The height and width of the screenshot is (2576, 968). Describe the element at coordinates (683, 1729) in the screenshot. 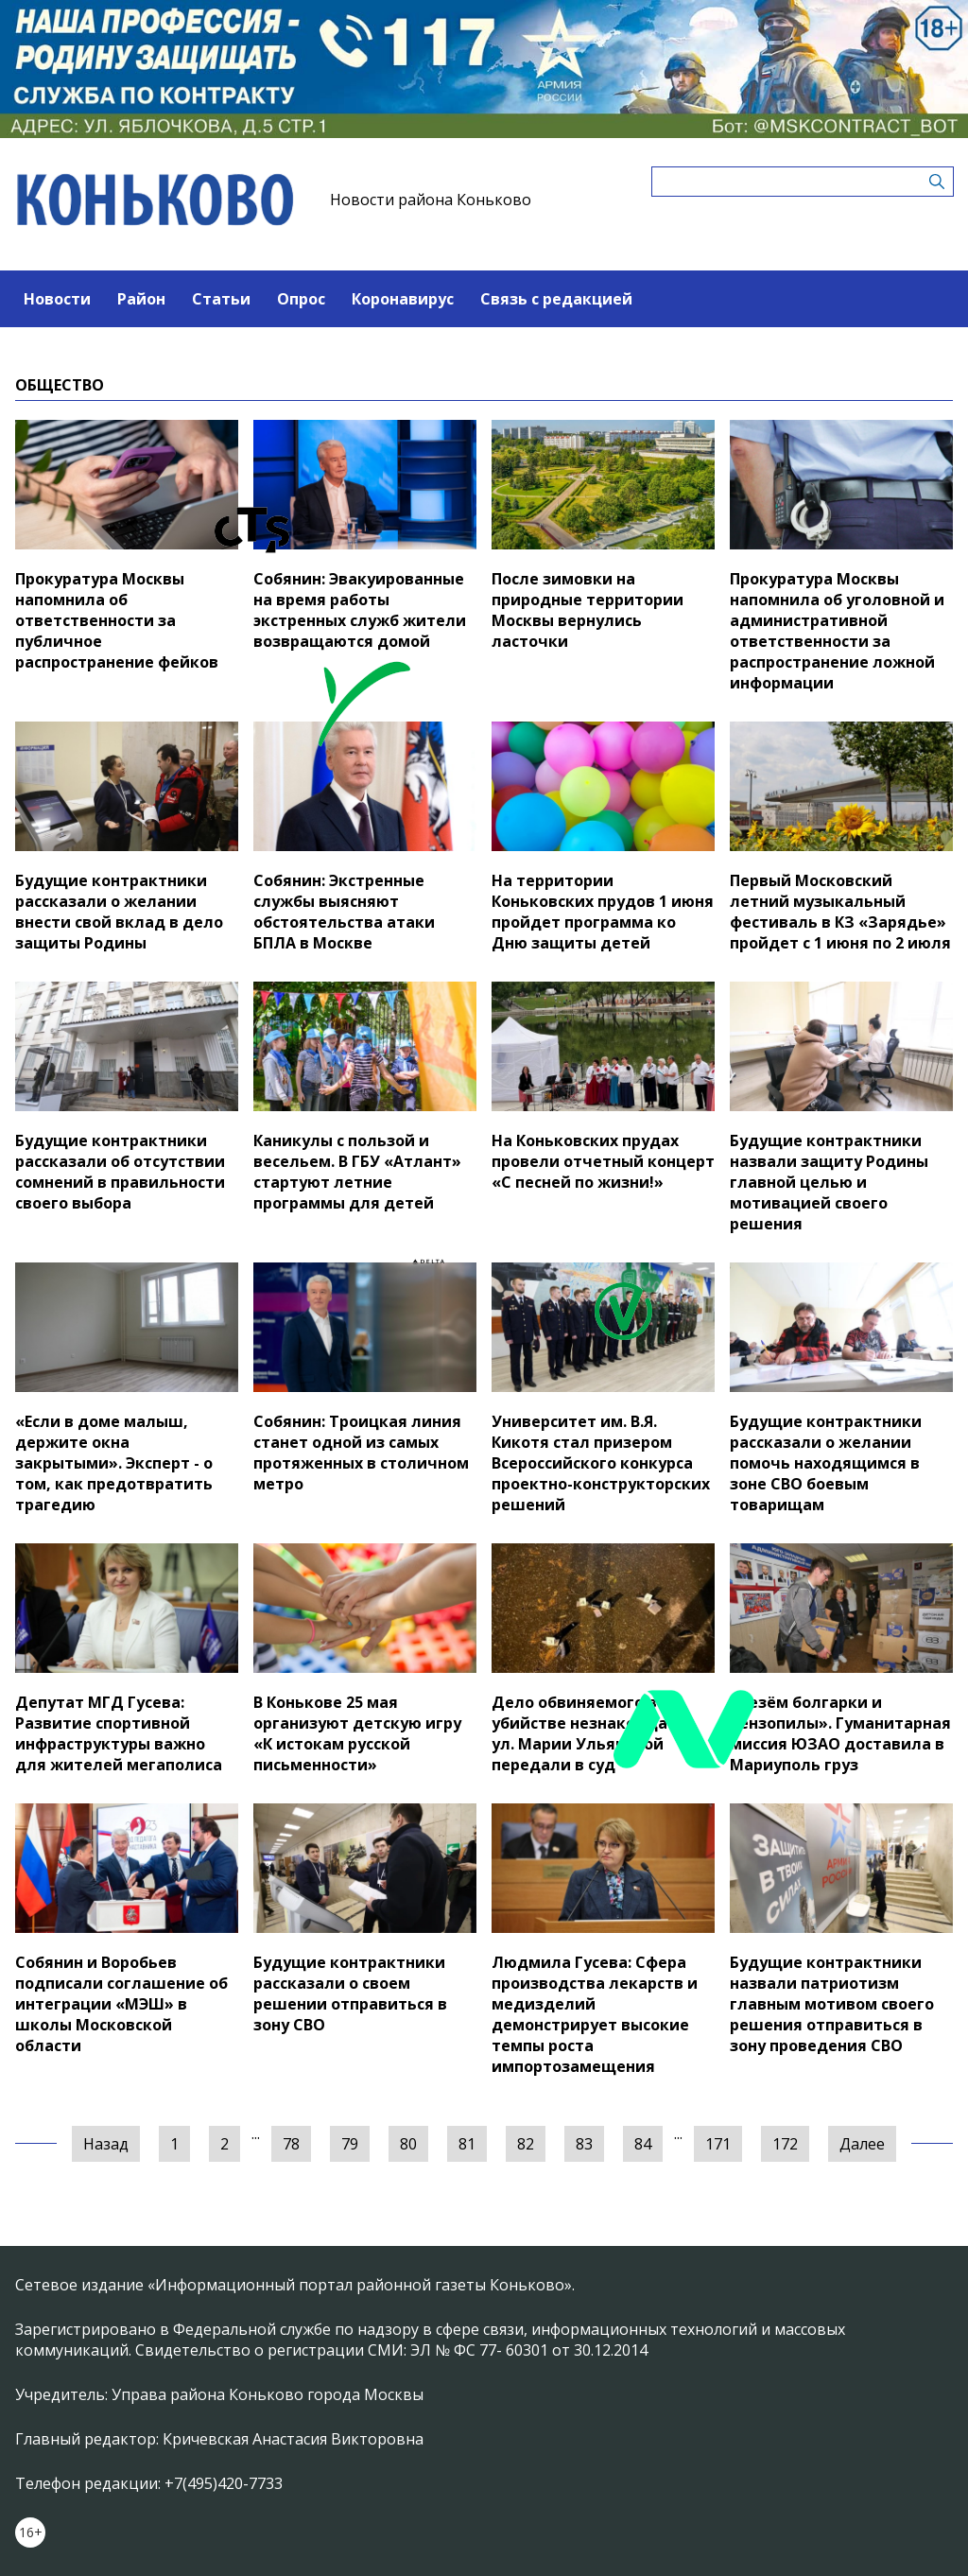

I see `namecheap domain registrar logo` at that location.